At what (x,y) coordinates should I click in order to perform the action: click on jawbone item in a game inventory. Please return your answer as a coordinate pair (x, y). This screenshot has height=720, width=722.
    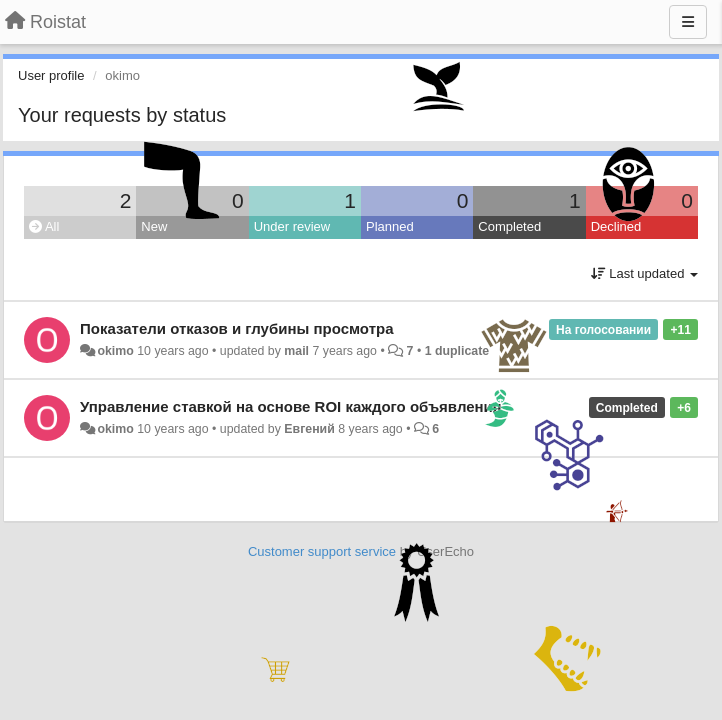
    Looking at the image, I should click on (567, 658).